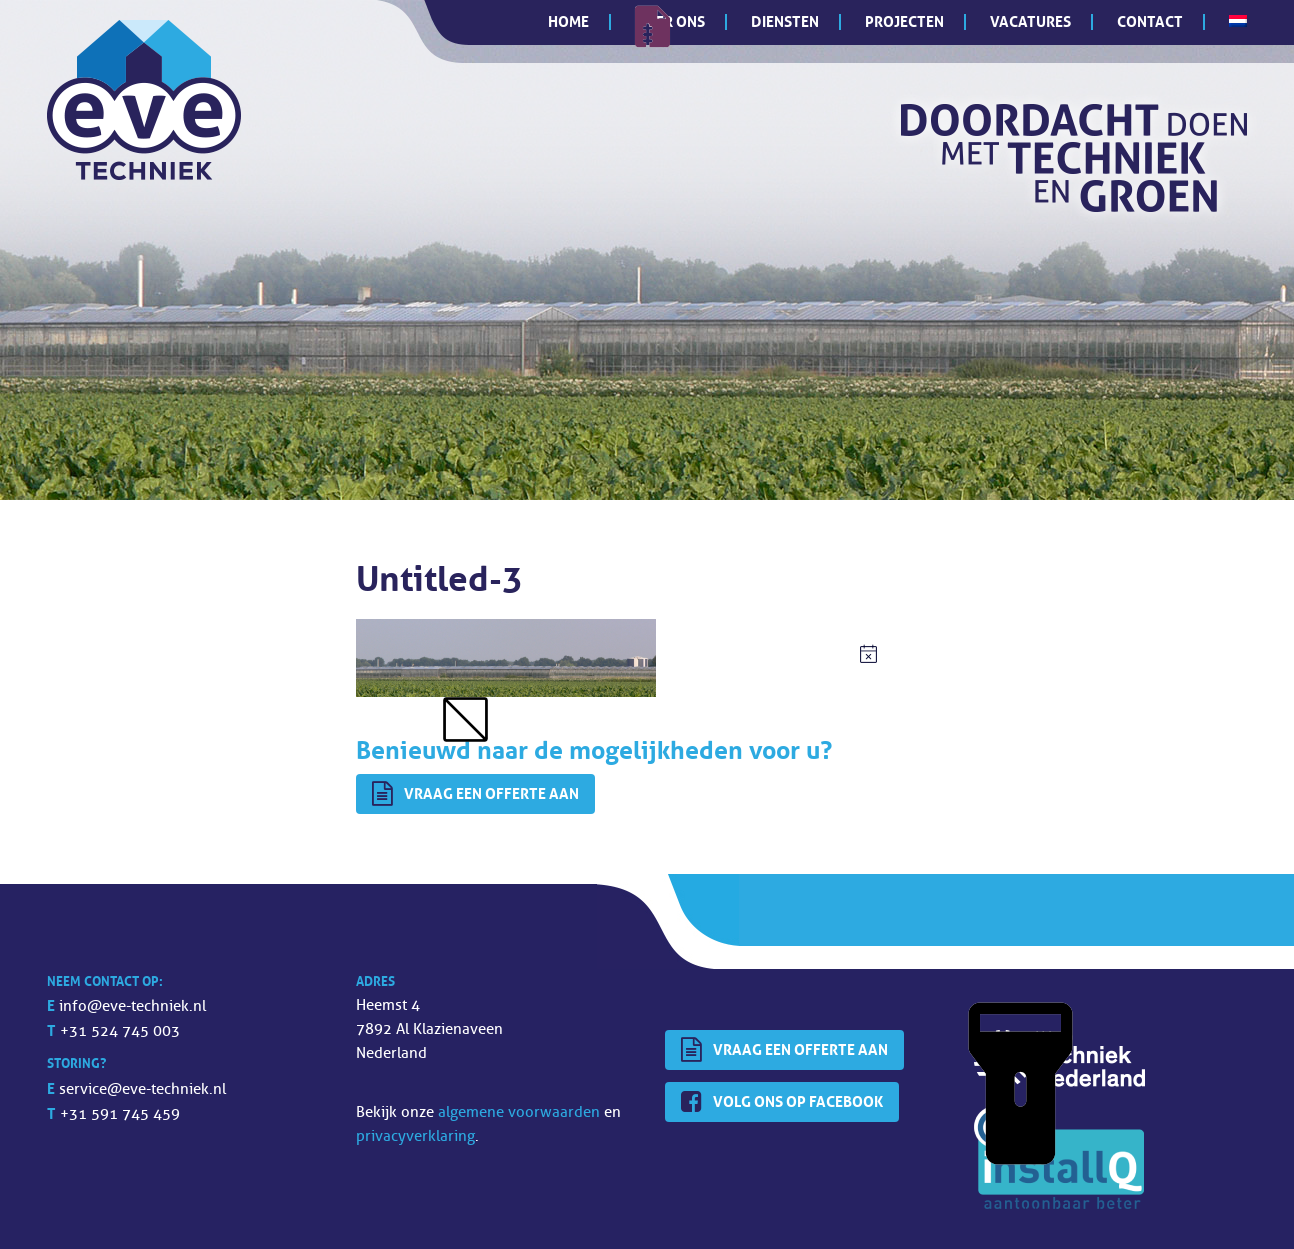 This screenshot has width=1294, height=1249. Describe the element at coordinates (465, 719) in the screenshot. I see `placeholder for missing or unavailable image content` at that location.